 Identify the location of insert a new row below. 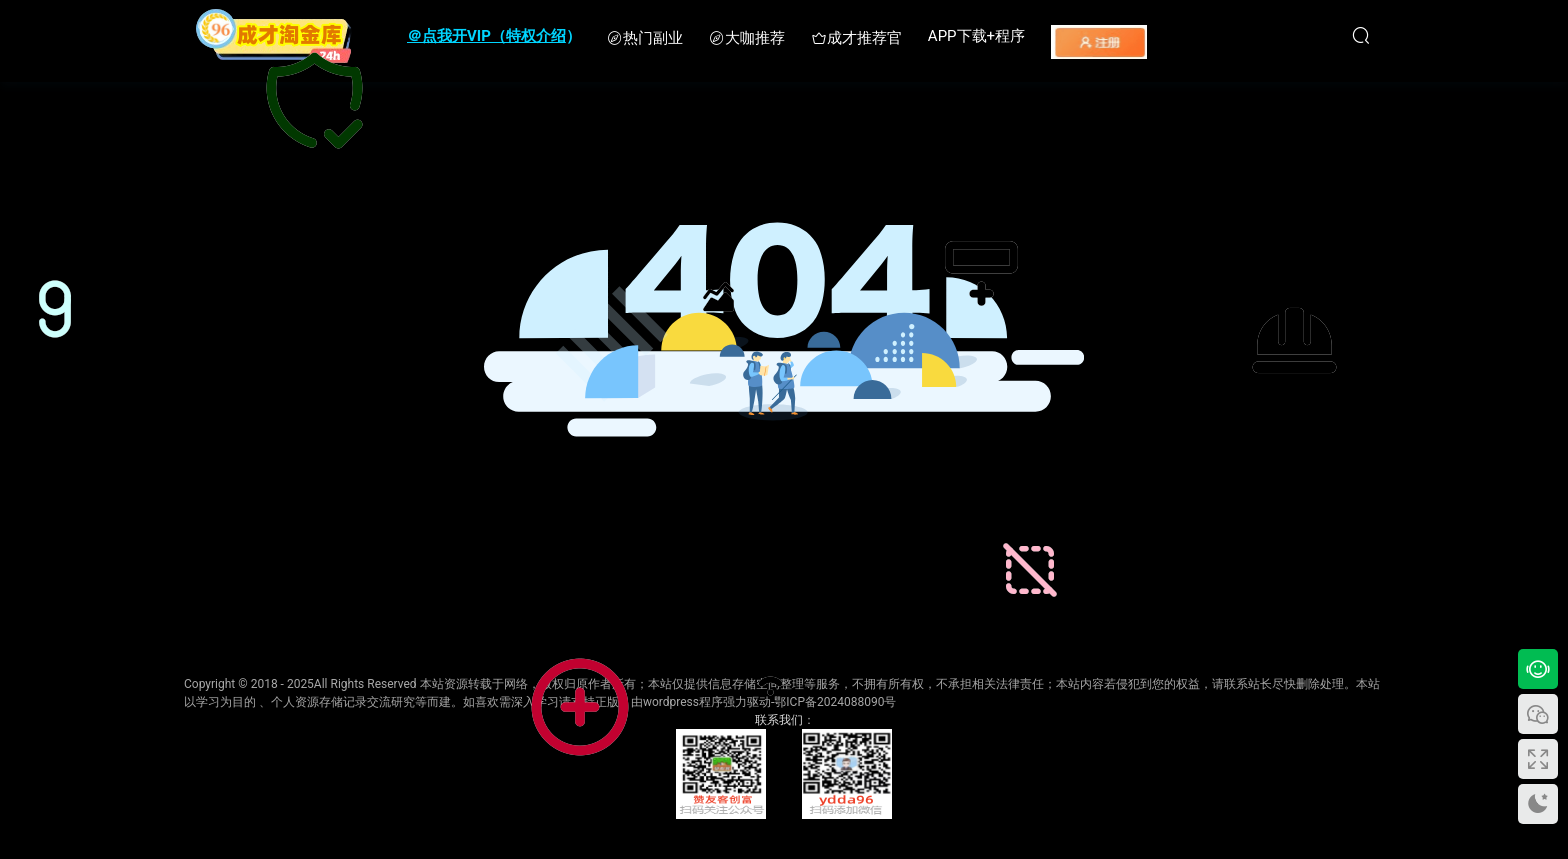
(981, 273).